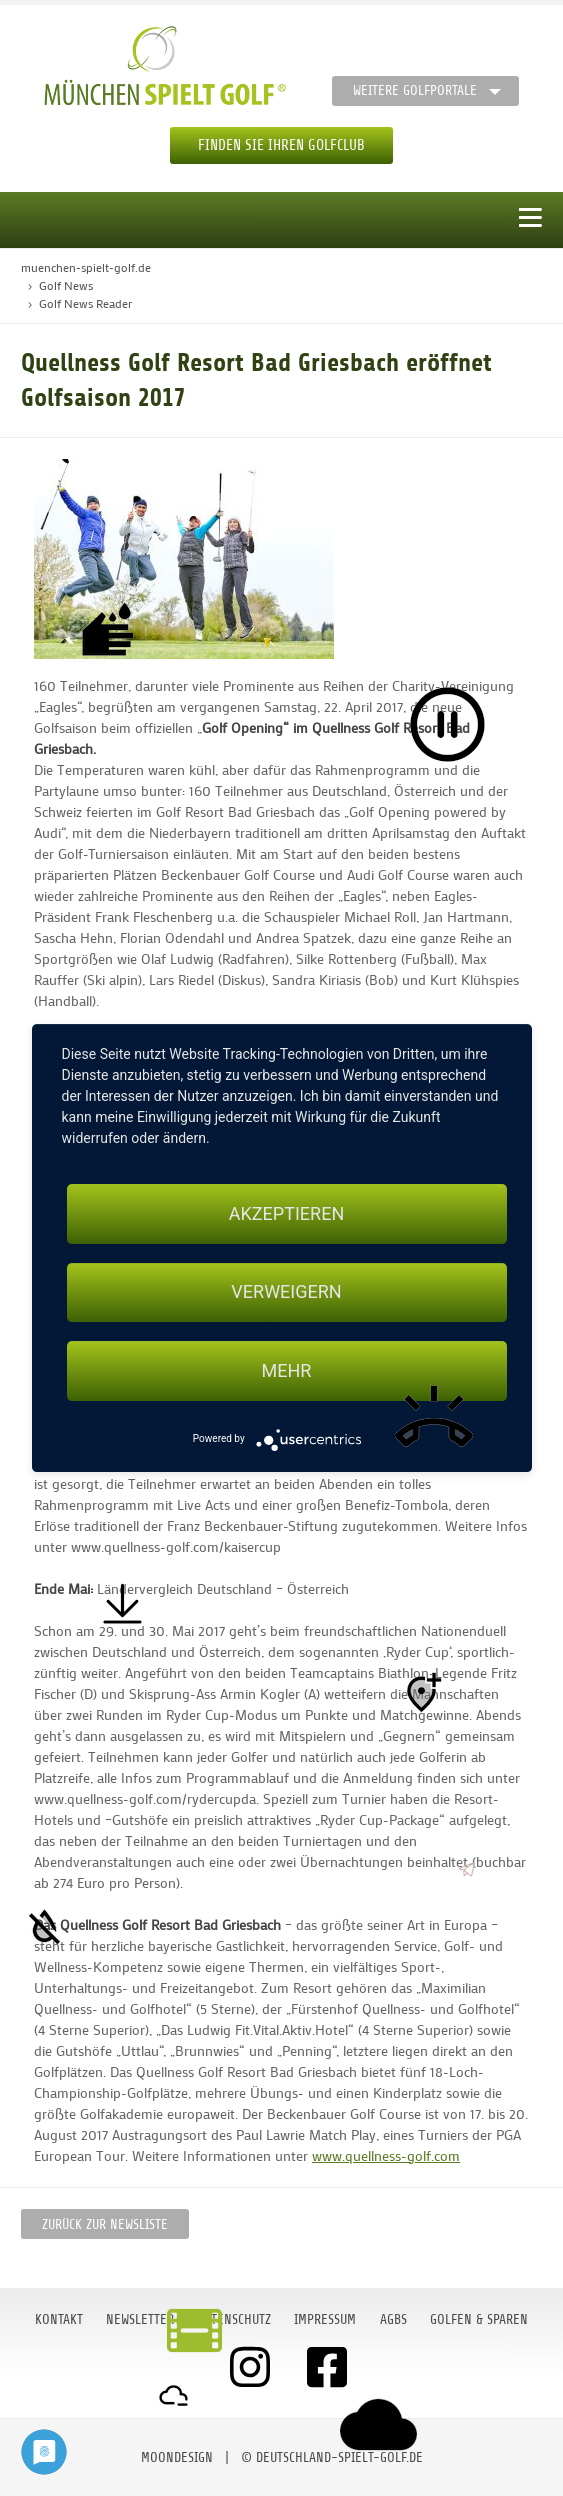  Describe the element at coordinates (378, 2424) in the screenshot. I see `indicates cloudy weather conditions` at that location.